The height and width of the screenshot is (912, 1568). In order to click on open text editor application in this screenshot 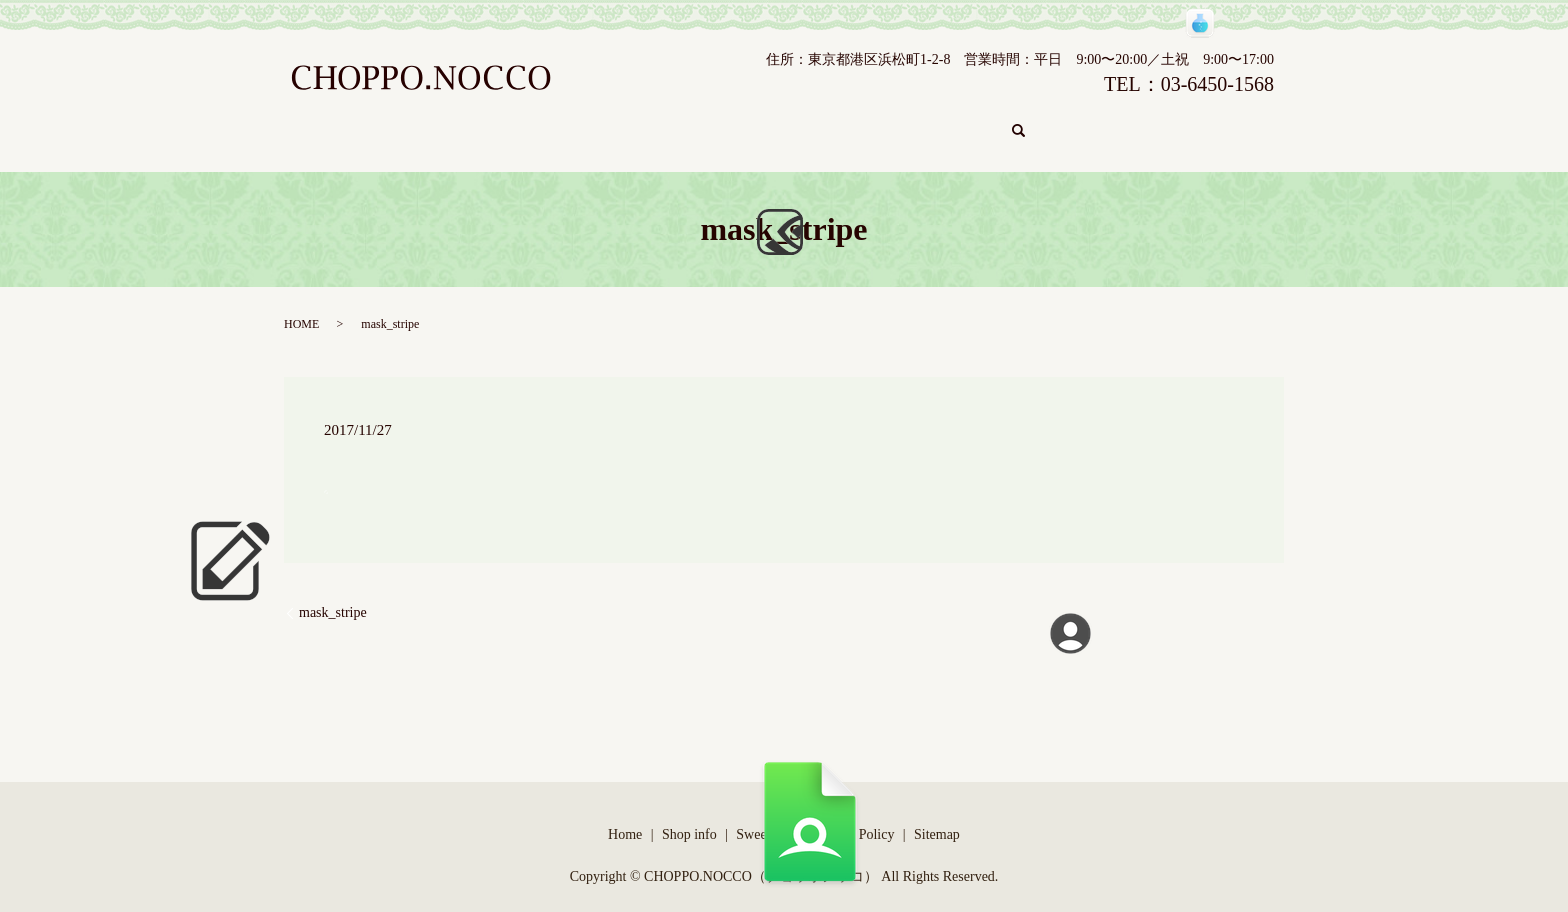, I will do `click(225, 561)`.